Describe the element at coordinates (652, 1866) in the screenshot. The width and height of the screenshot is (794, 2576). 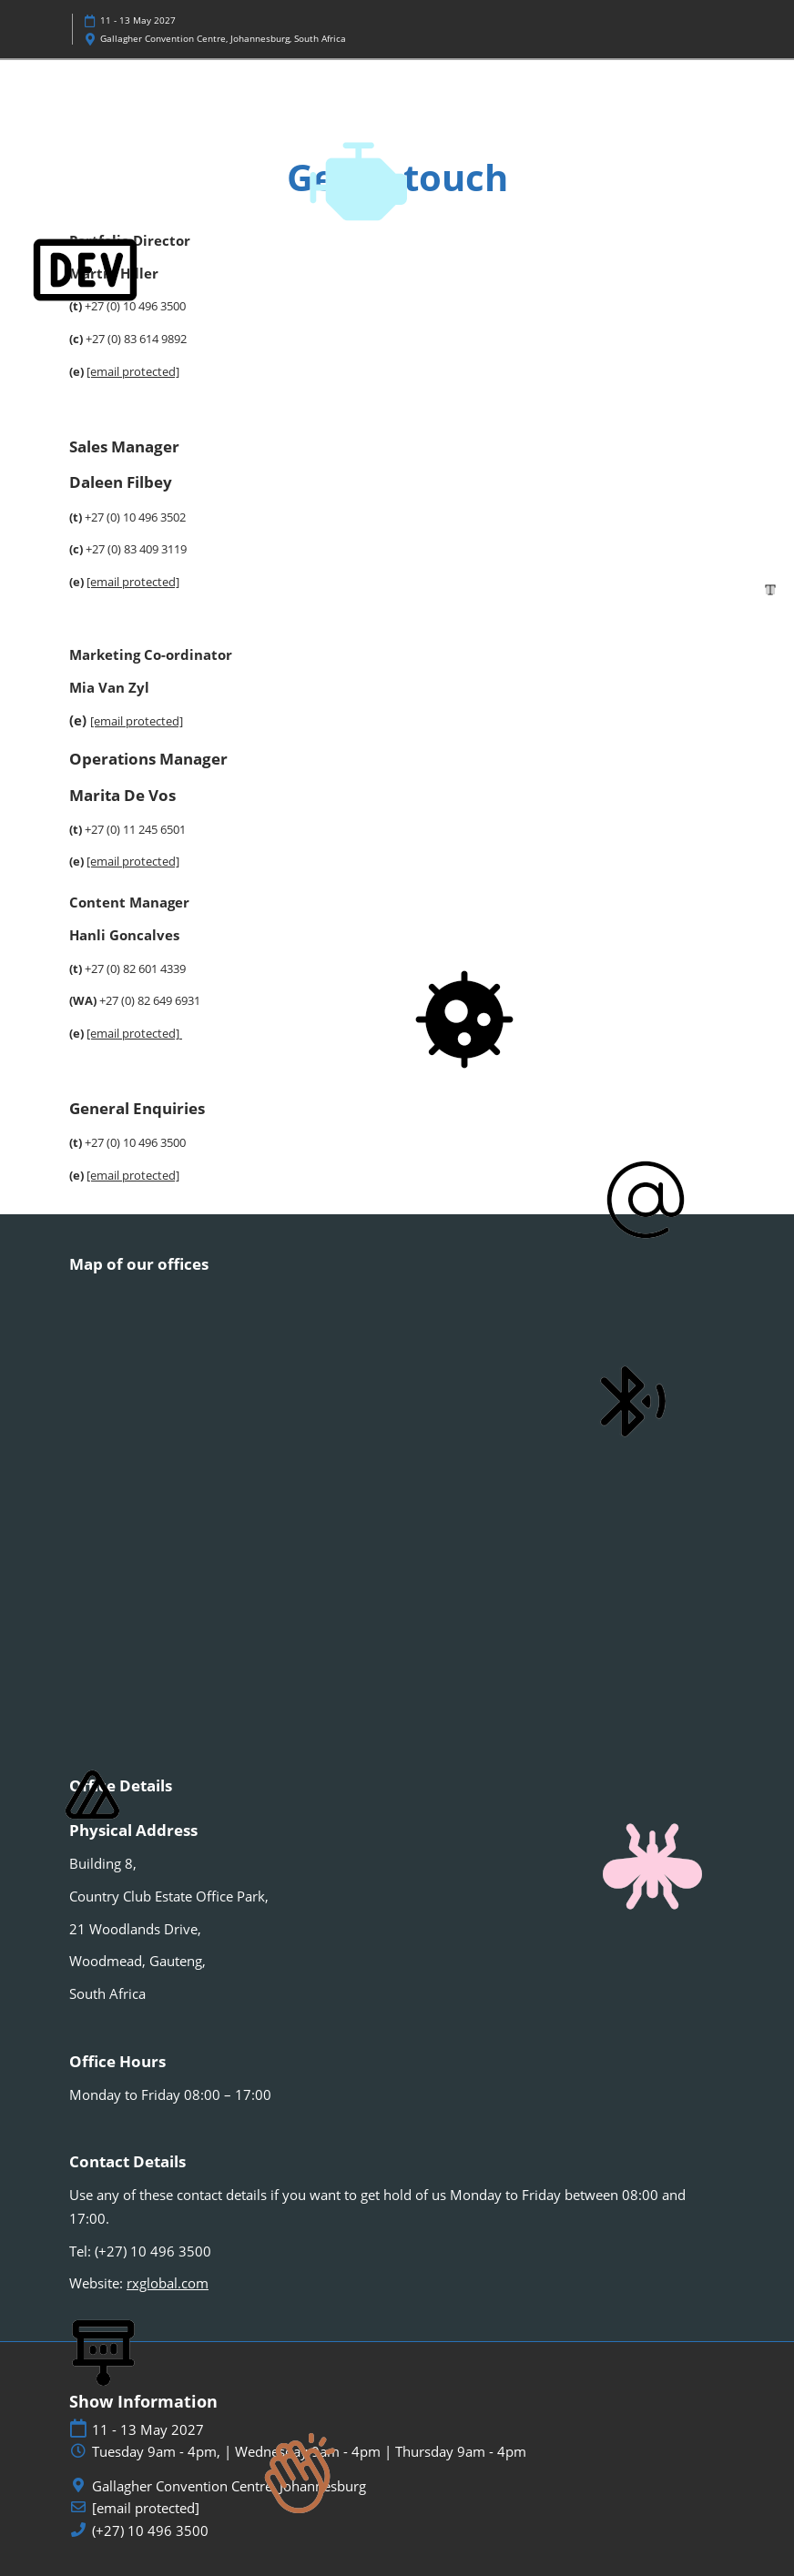
I see `indicates mosquito or insect activity in the area` at that location.